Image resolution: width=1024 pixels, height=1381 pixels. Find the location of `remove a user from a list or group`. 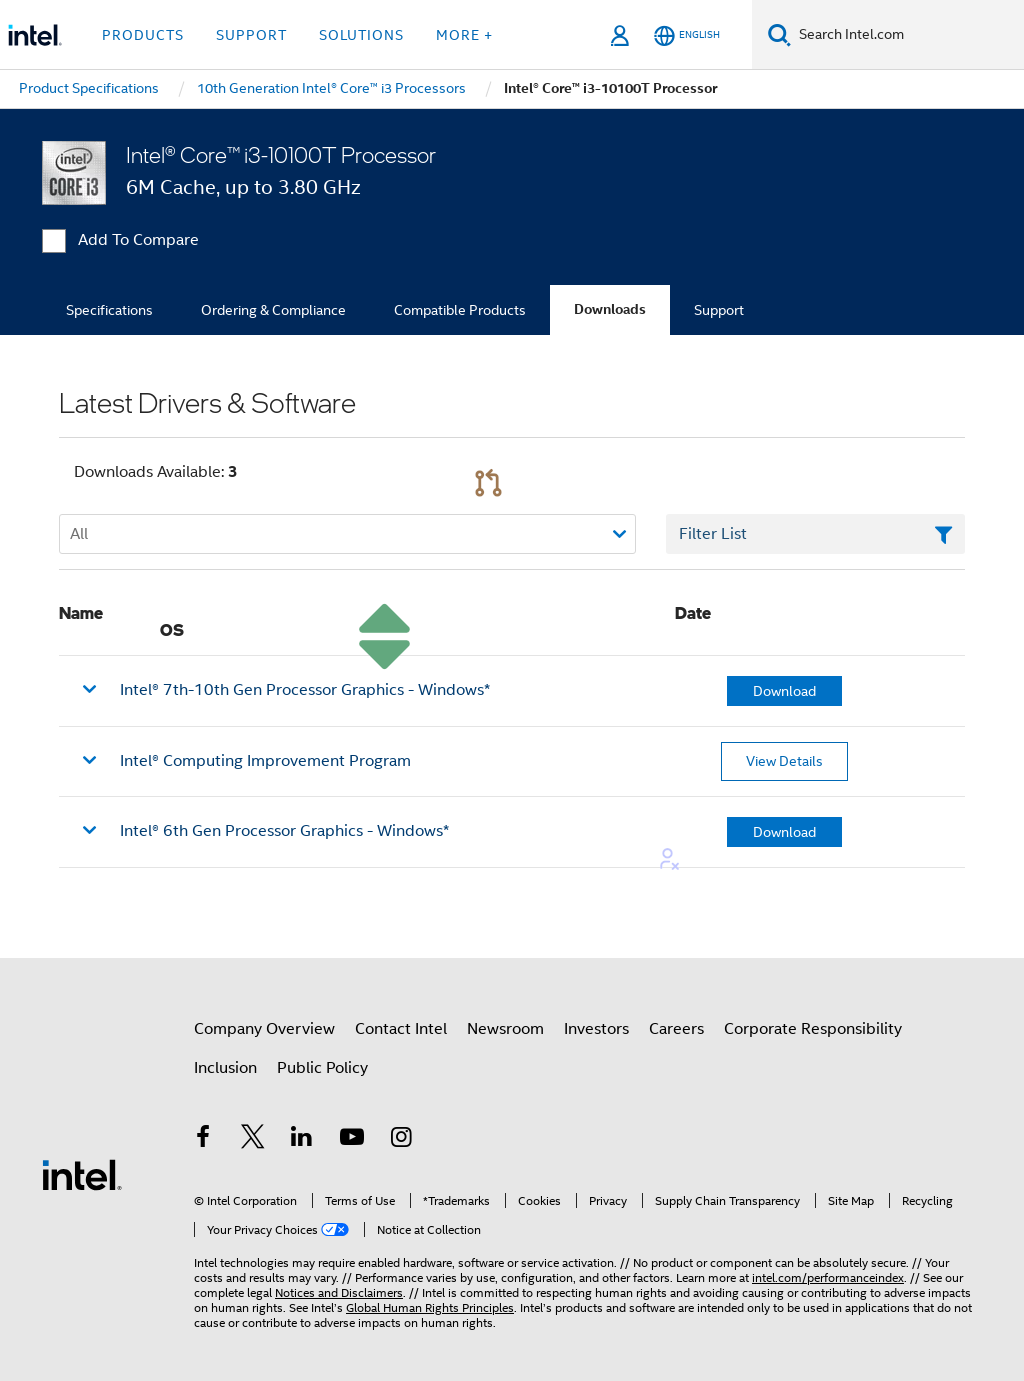

remove a user from a list or group is located at coordinates (667, 858).